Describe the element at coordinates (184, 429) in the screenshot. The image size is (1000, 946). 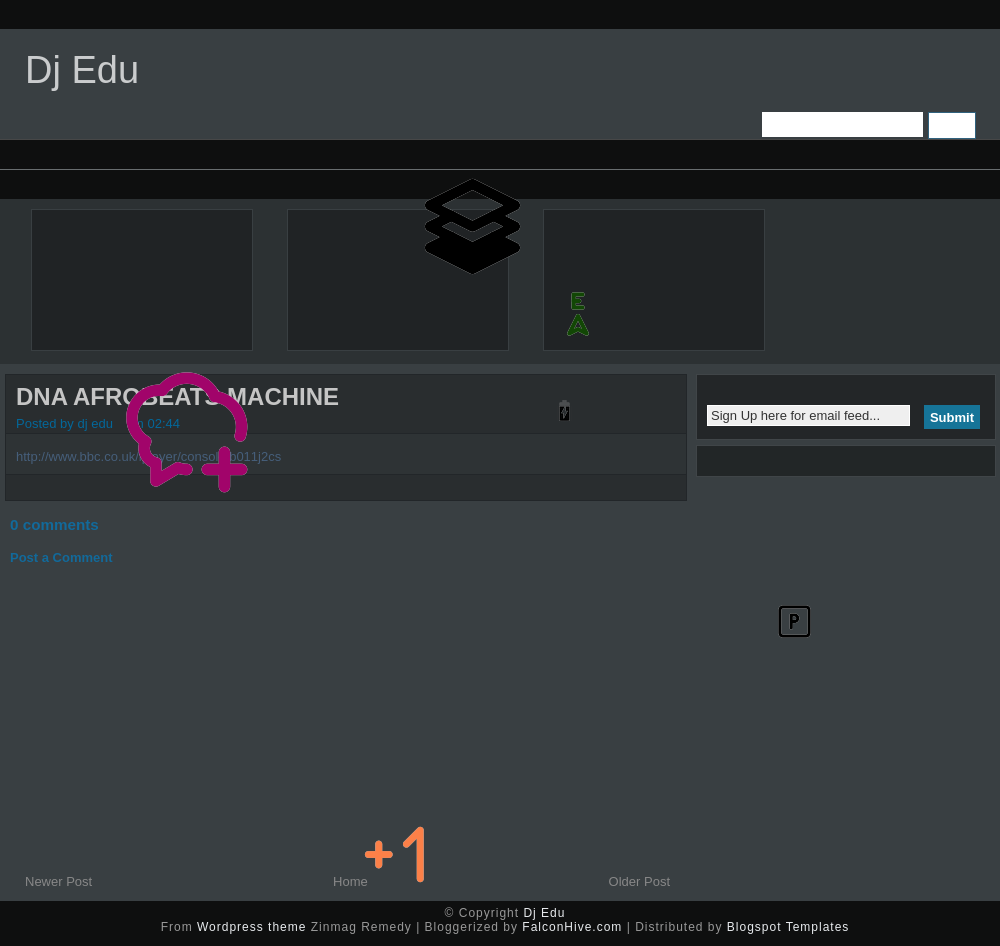
I see `start a new conversation` at that location.